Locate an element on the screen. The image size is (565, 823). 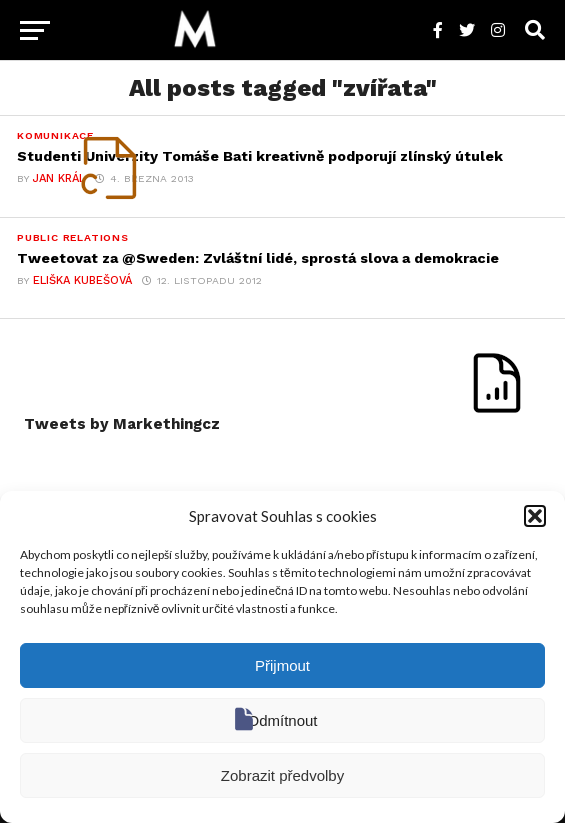
view document analytics or statistics is located at coordinates (497, 383).